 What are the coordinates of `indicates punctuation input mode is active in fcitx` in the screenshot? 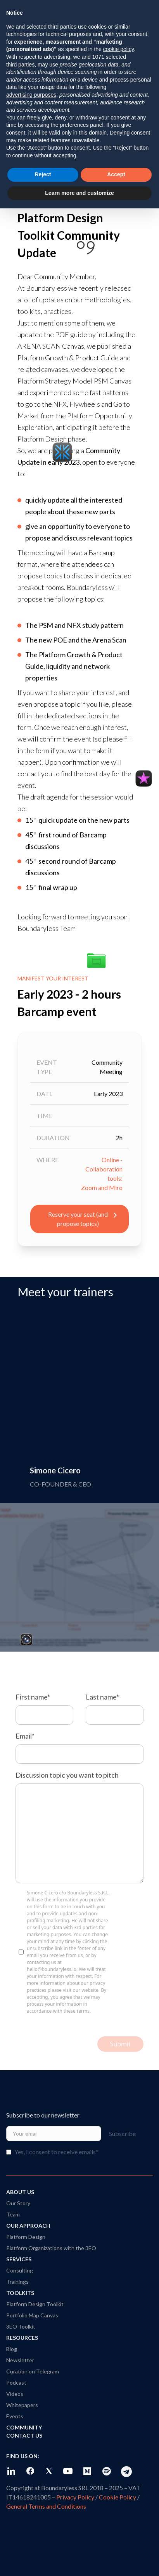 It's located at (86, 248).